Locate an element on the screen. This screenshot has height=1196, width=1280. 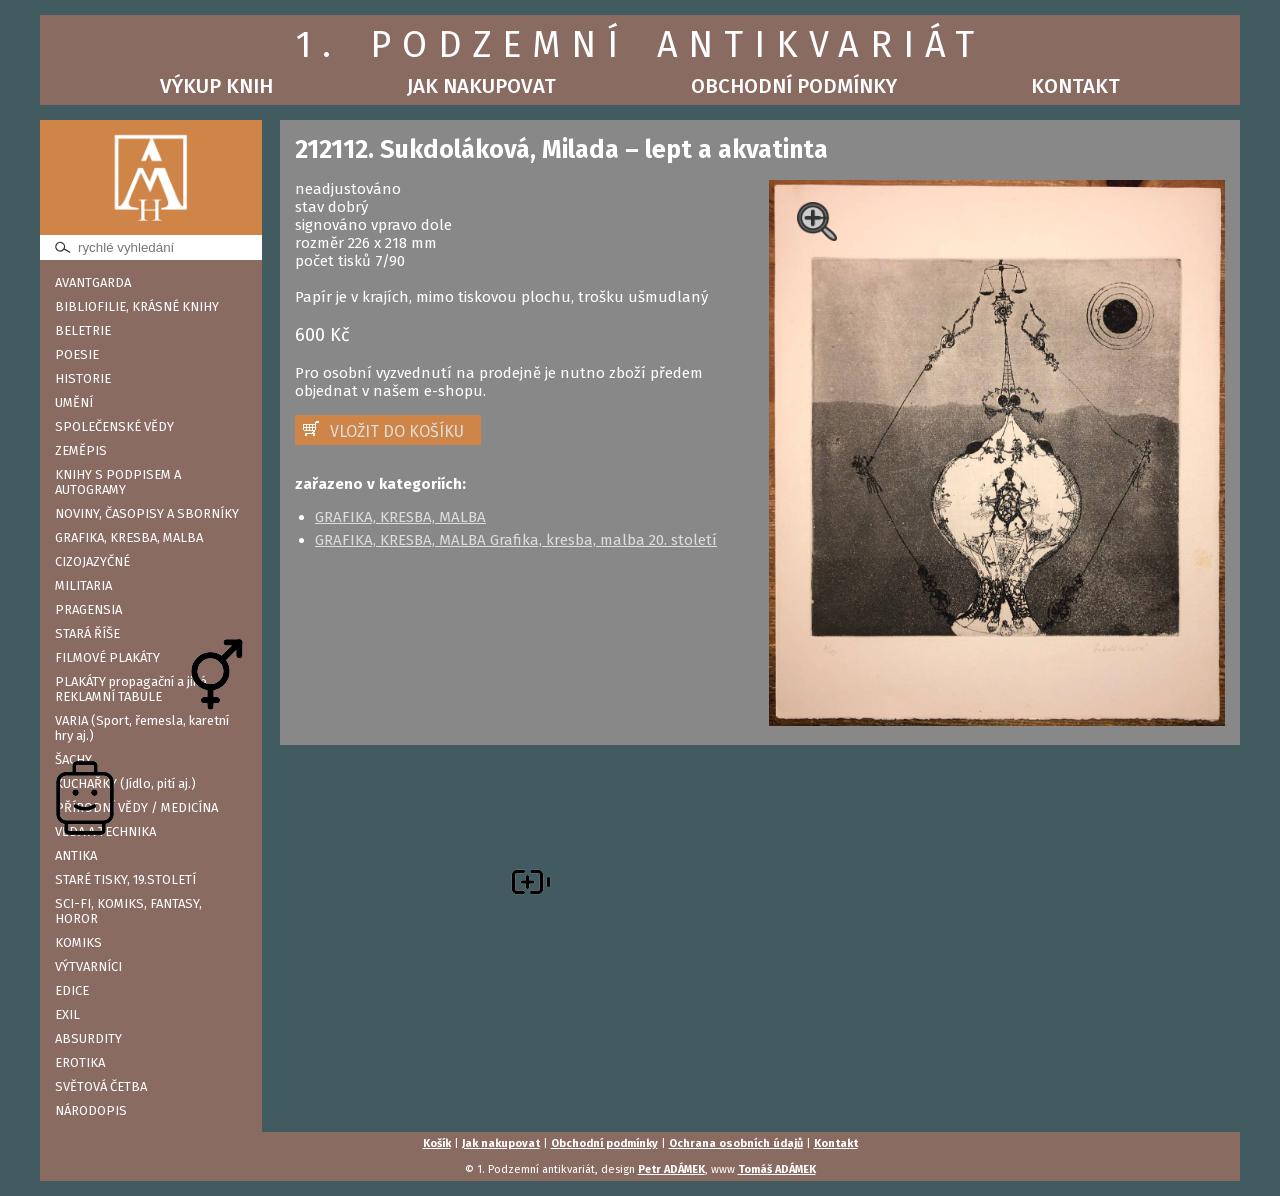
indicates gender options or settings is located at coordinates (210, 674).